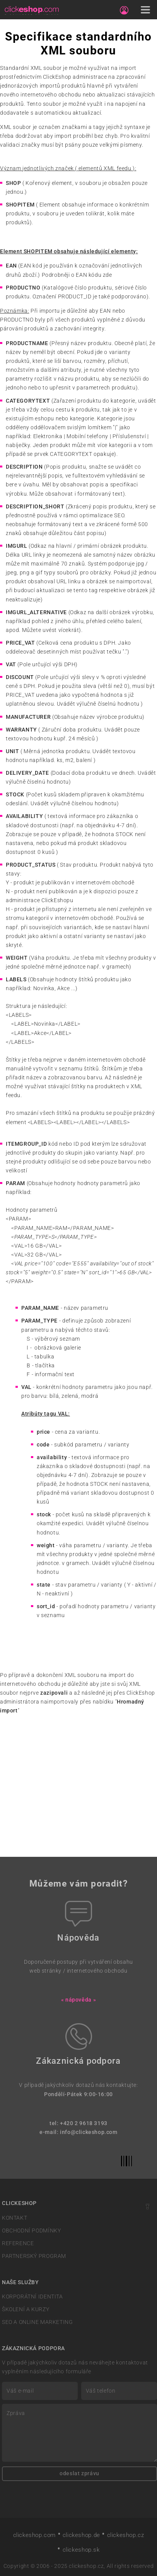 Image resolution: width=157 pixels, height=2576 pixels. I want to click on grooming or personal care tools, so click(147, 2207).